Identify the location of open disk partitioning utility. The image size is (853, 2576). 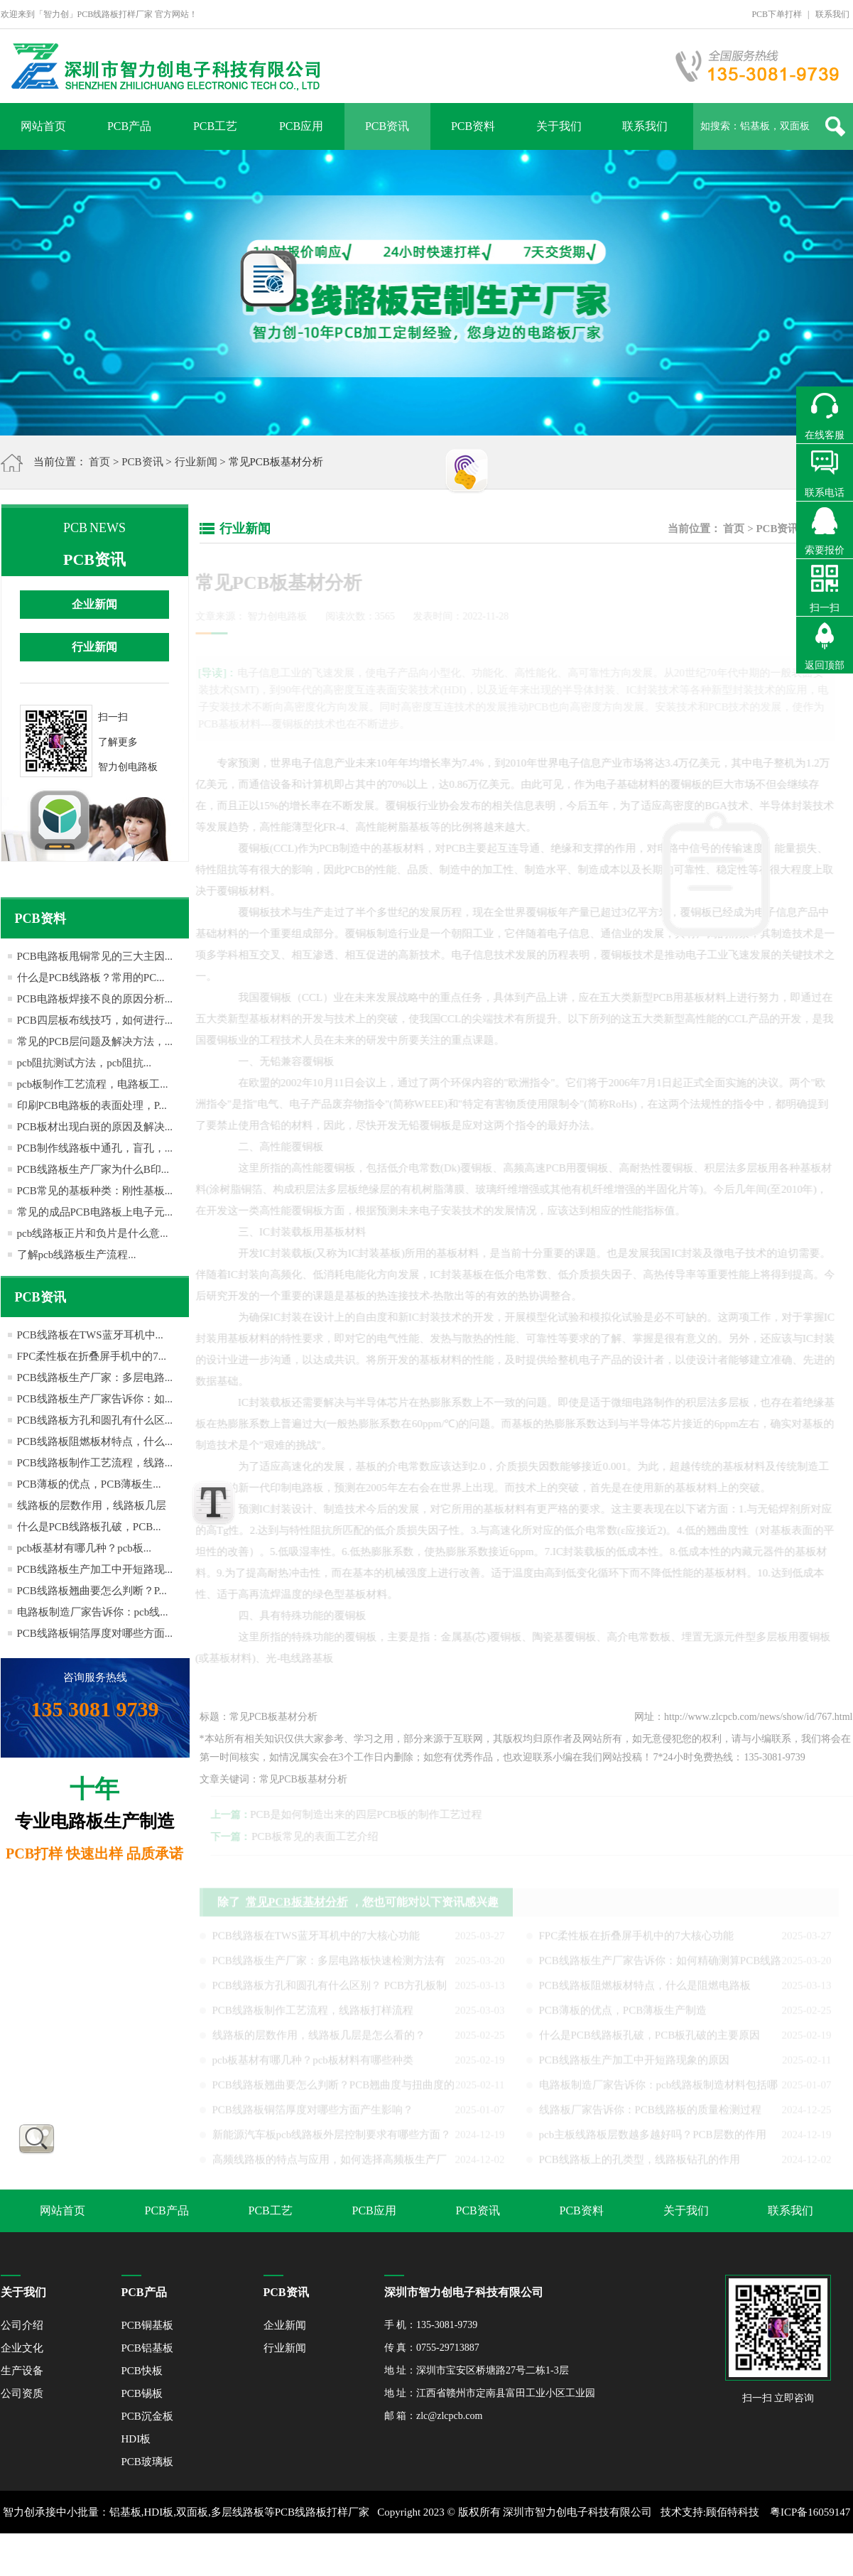
(60, 821).